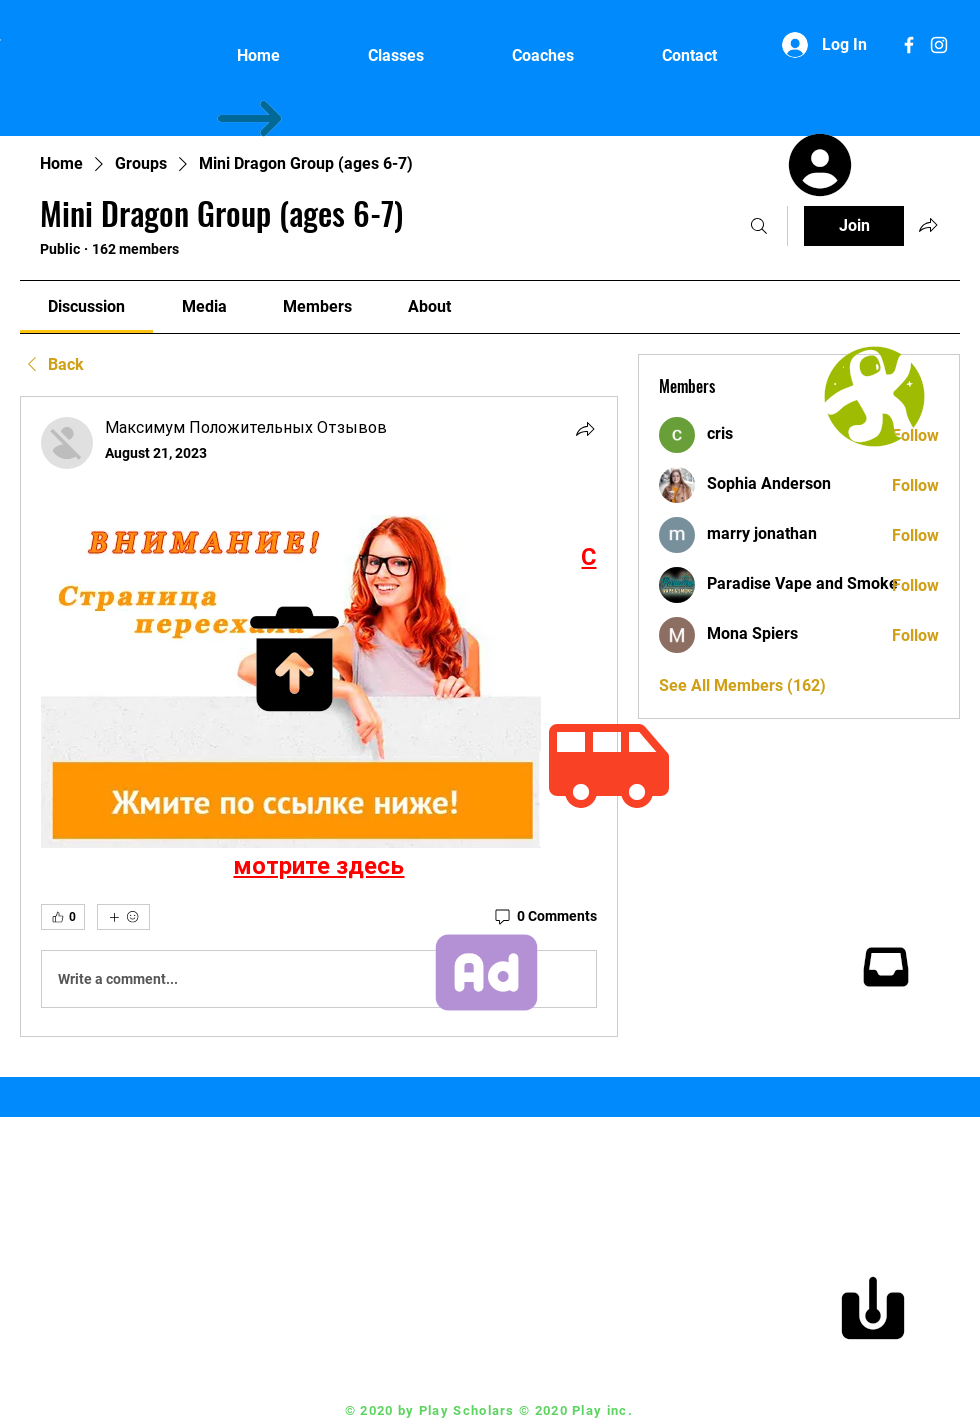 The width and height of the screenshot is (980, 1421). What do you see at coordinates (886, 967) in the screenshot?
I see `view your inbox` at bounding box center [886, 967].